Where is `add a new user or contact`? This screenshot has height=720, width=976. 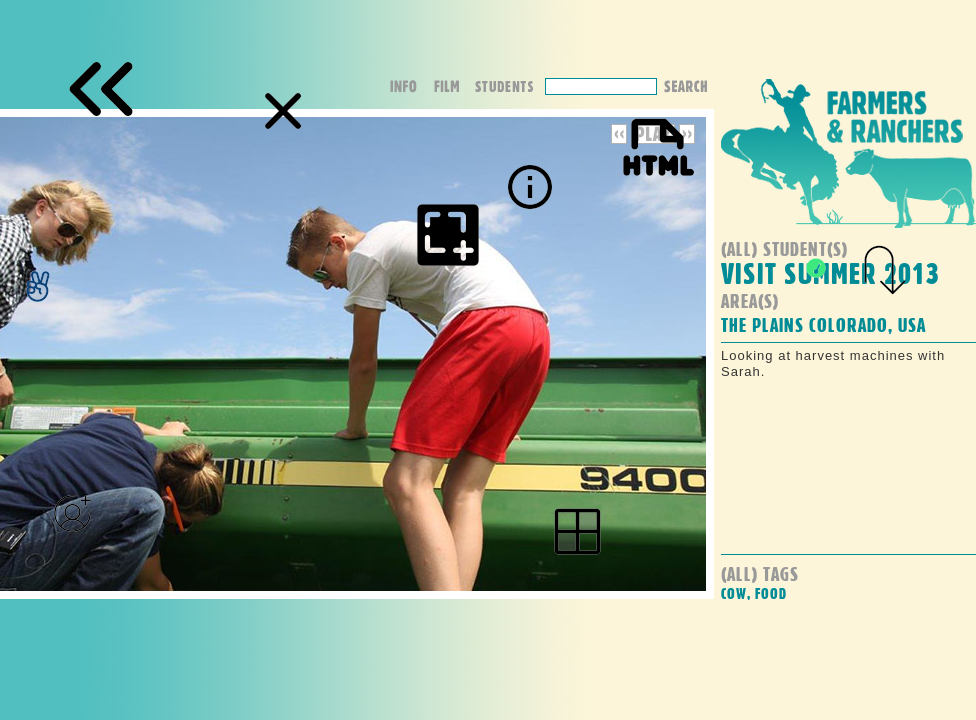 add a new user or contact is located at coordinates (72, 513).